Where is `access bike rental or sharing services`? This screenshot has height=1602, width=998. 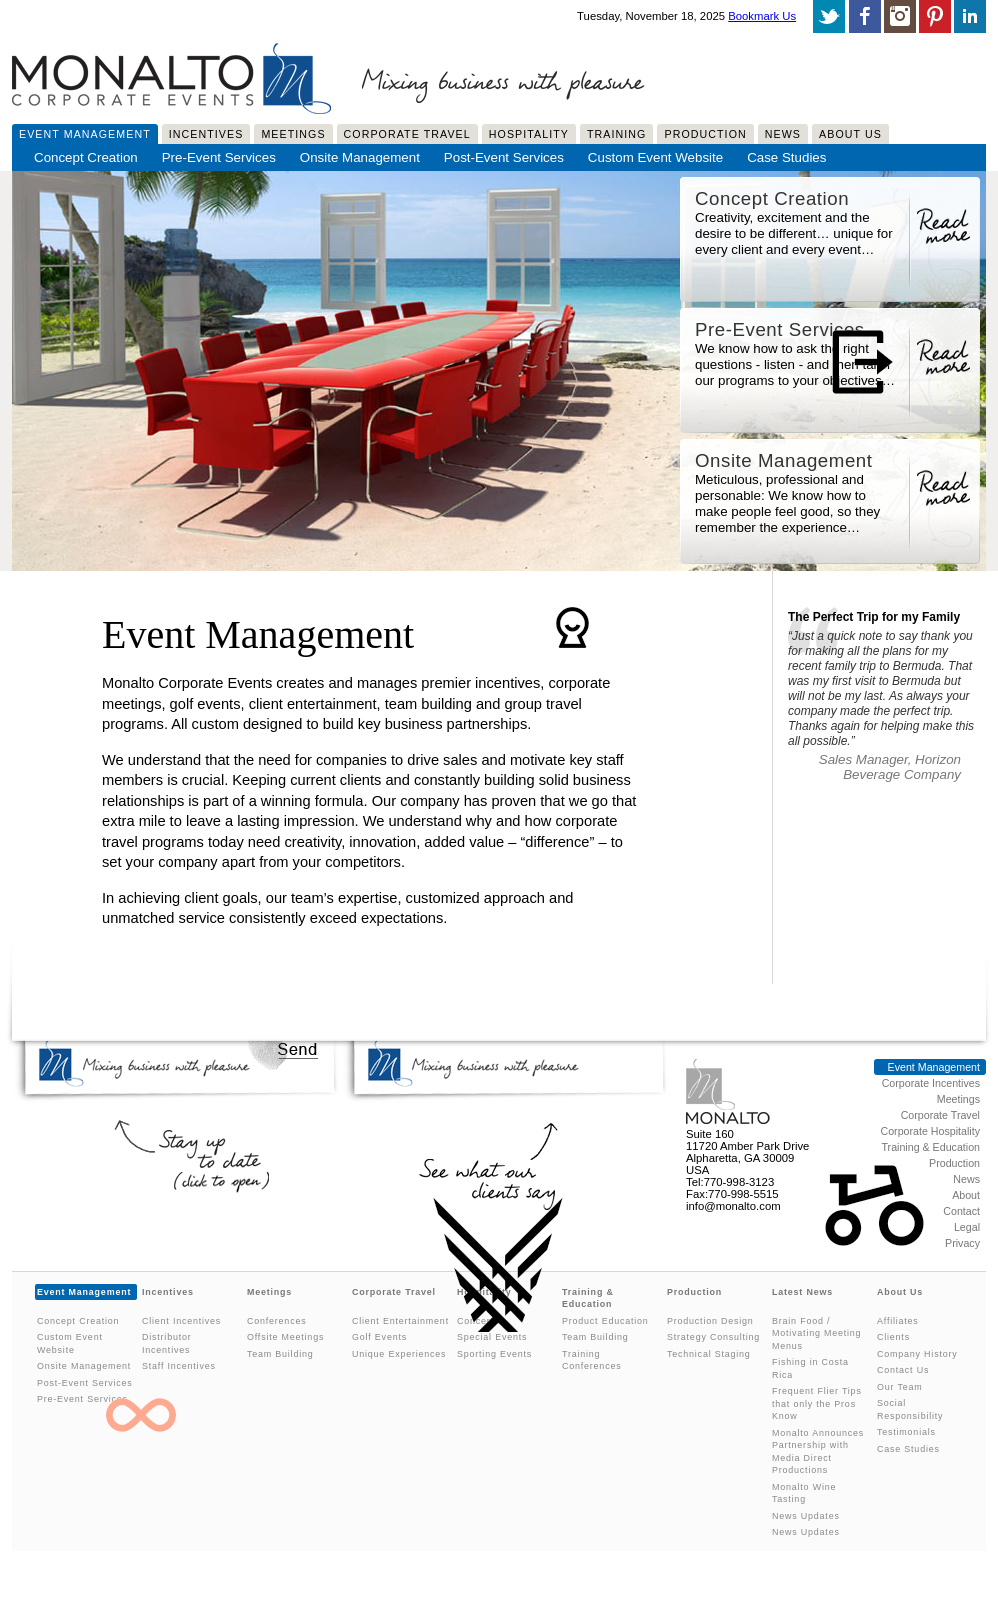 access bike rental or sharing services is located at coordinates (874, 1205).